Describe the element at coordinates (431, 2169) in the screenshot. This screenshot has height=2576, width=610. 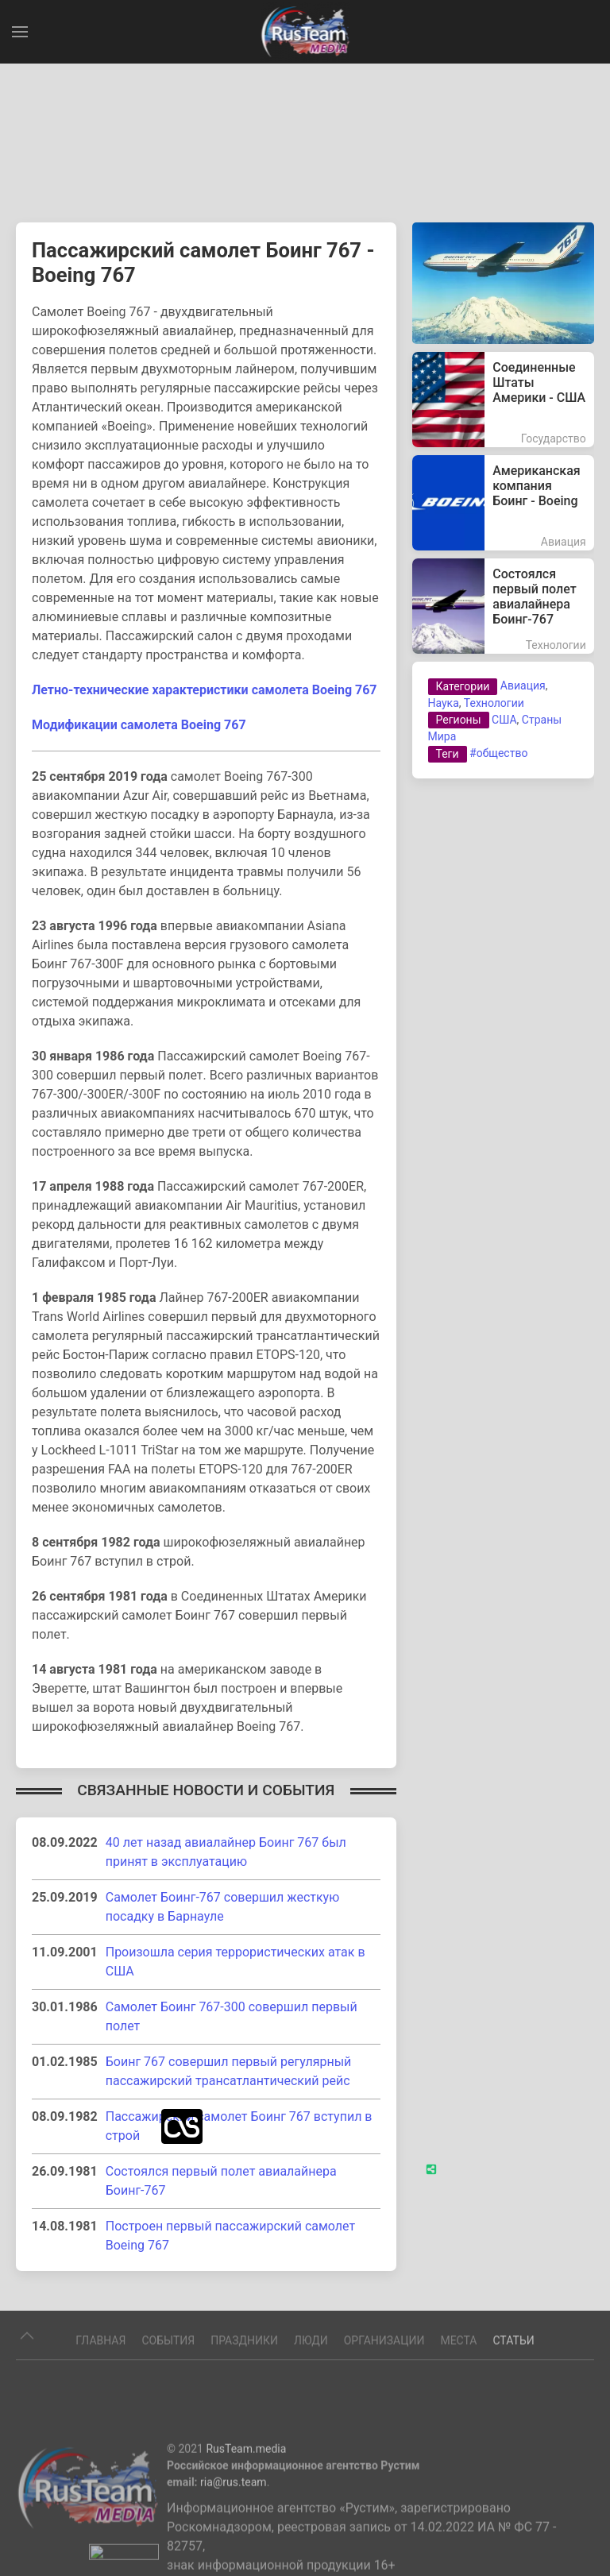
I see `share content to social media or other apps` at that location.